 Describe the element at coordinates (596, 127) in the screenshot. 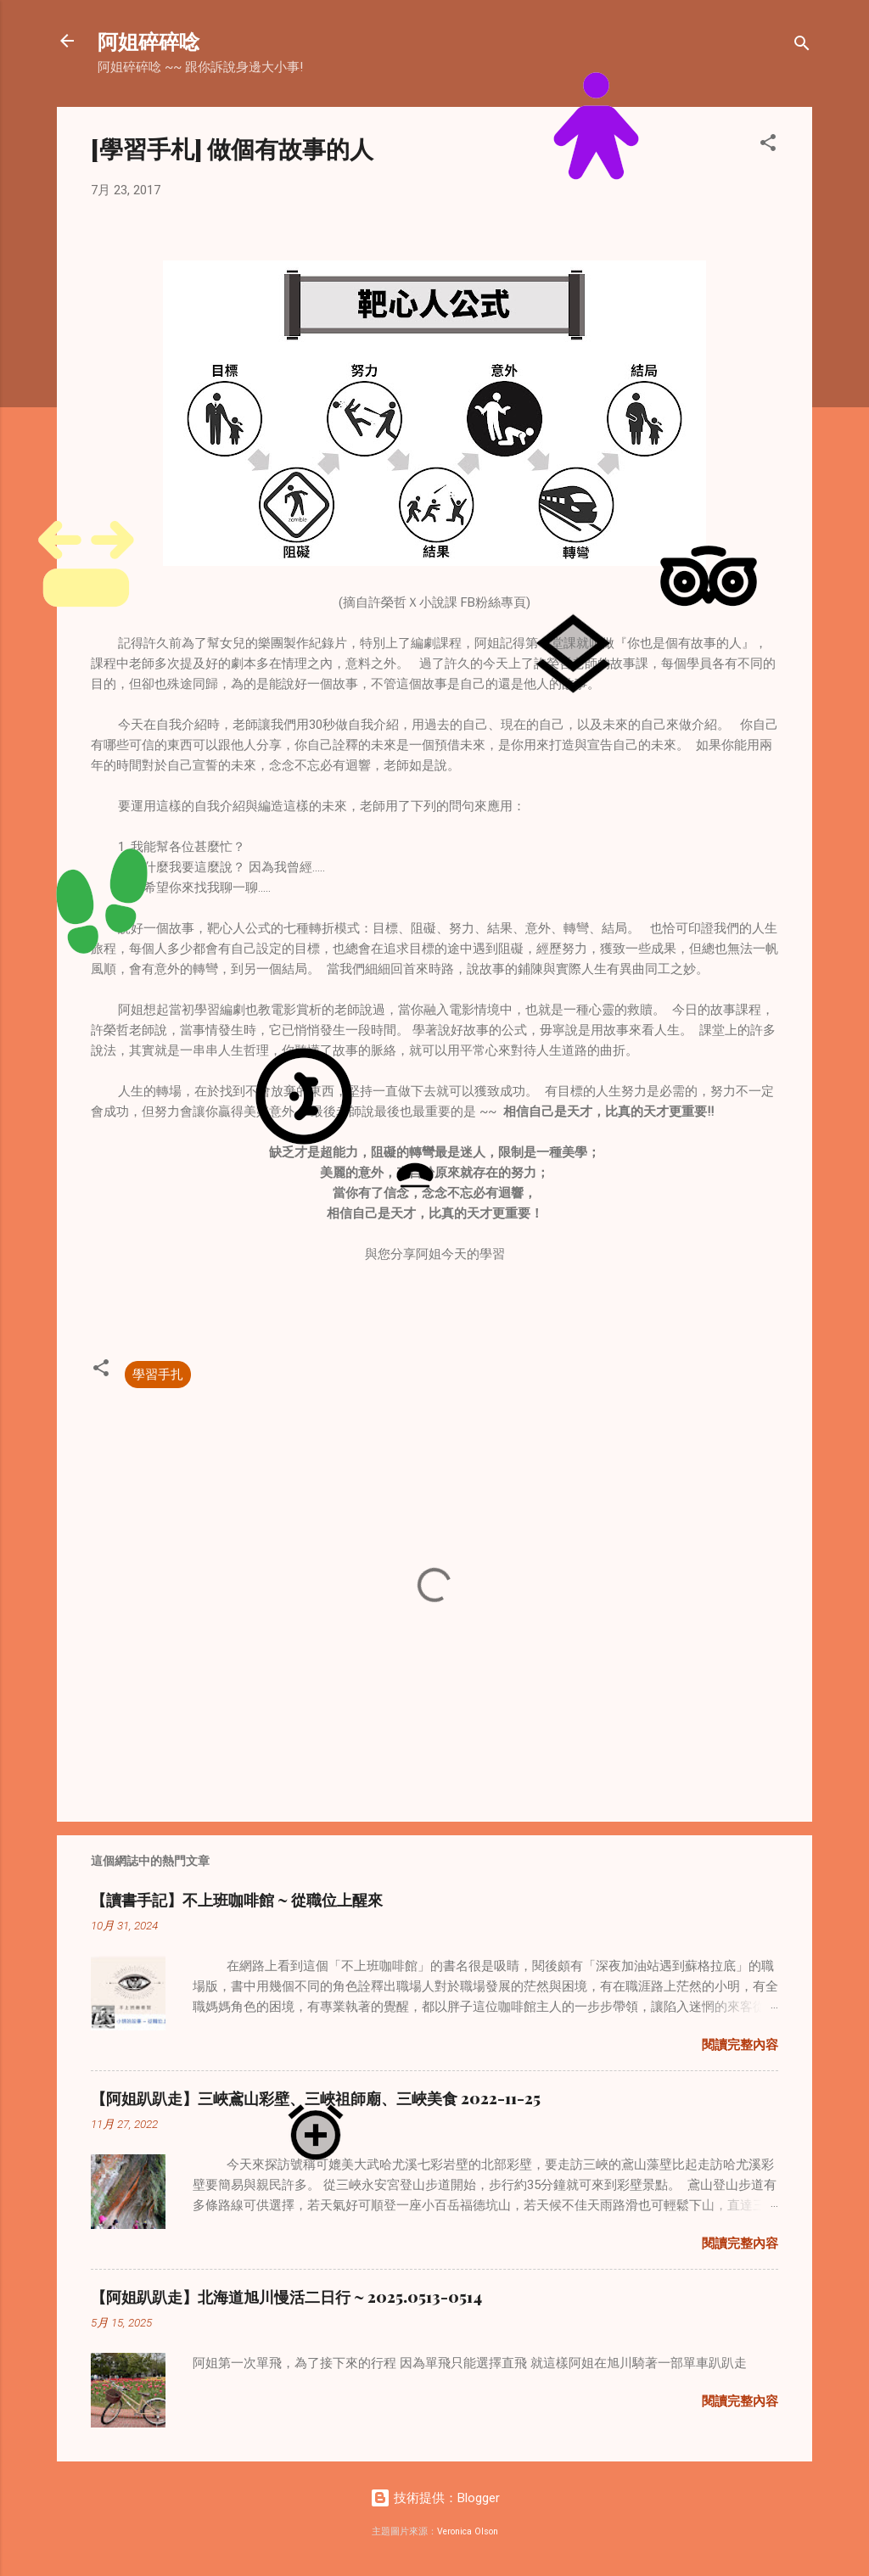

I see `view your profile` at that location.